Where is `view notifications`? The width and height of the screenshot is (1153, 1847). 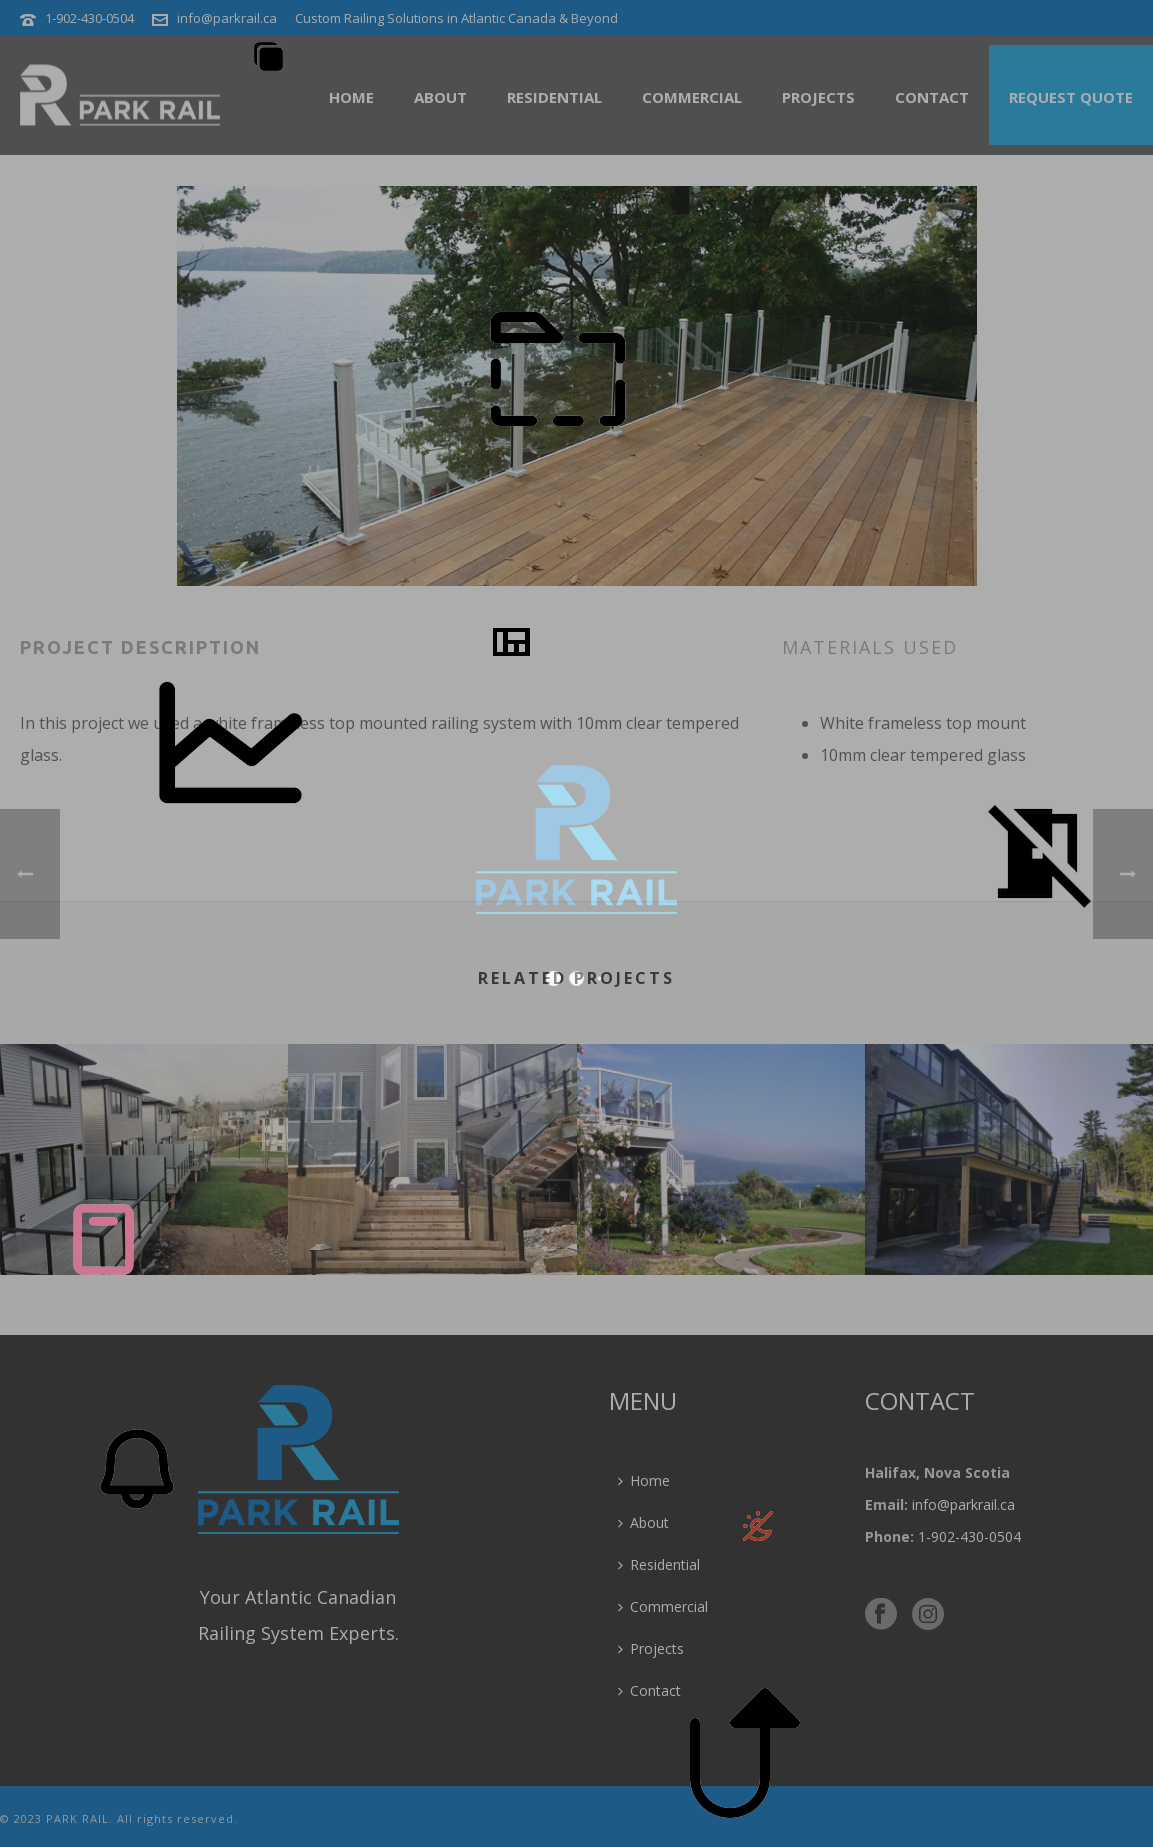
view notifications is located at coordinates (137, 1469).